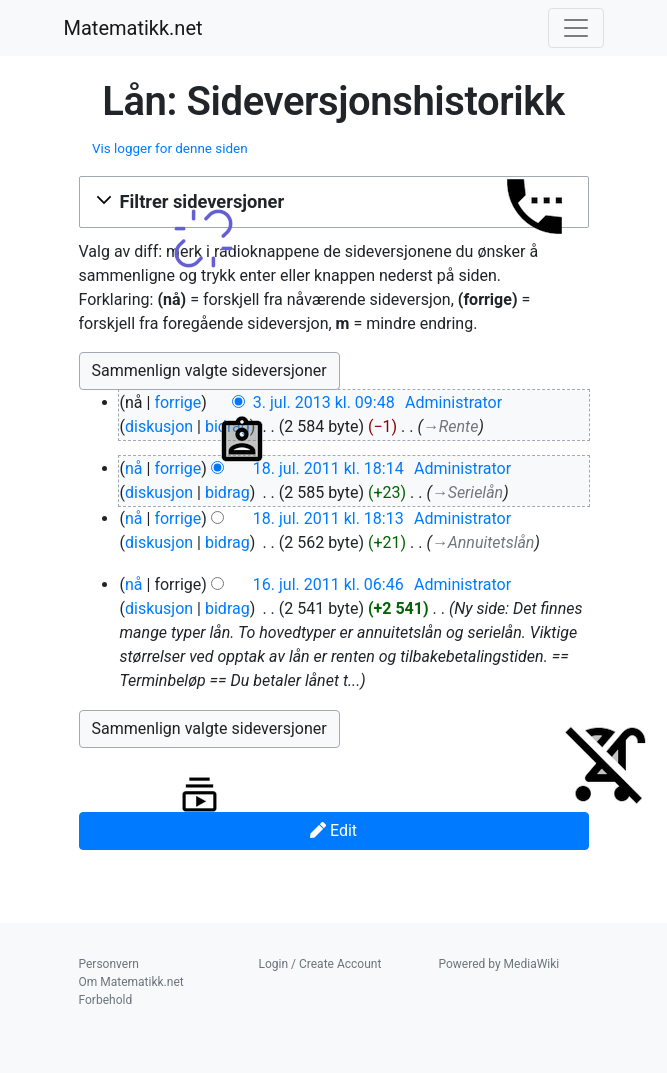 The height and width of the screenshot is (1073, 667). I want to click on view your subscriptions, so click(199, 794).